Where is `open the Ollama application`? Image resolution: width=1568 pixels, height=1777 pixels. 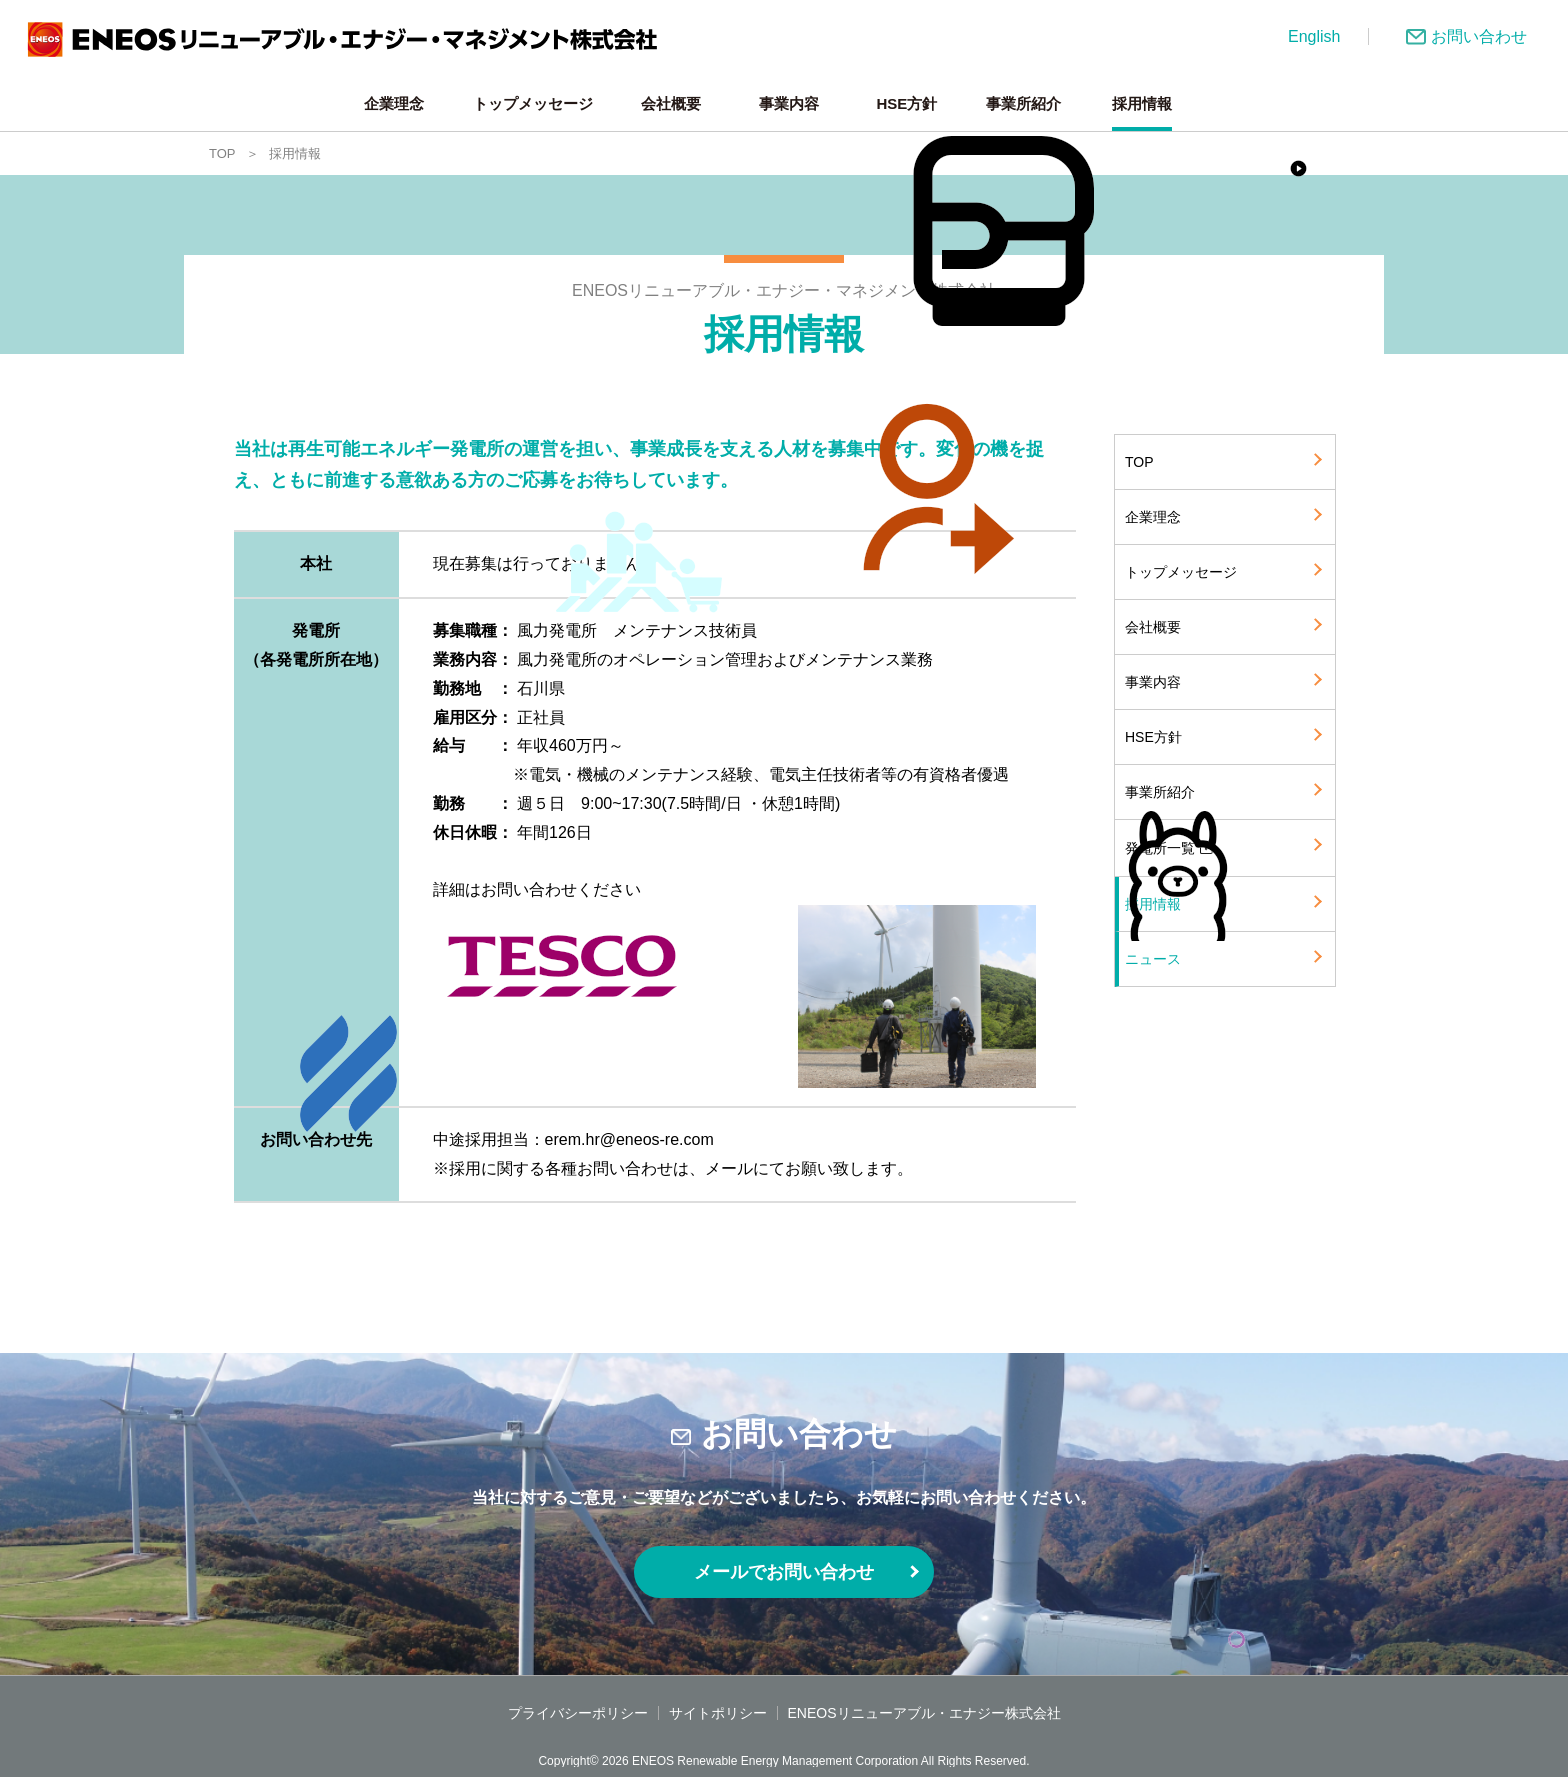
open the Ollama application is located at coordinates (1178, 876).